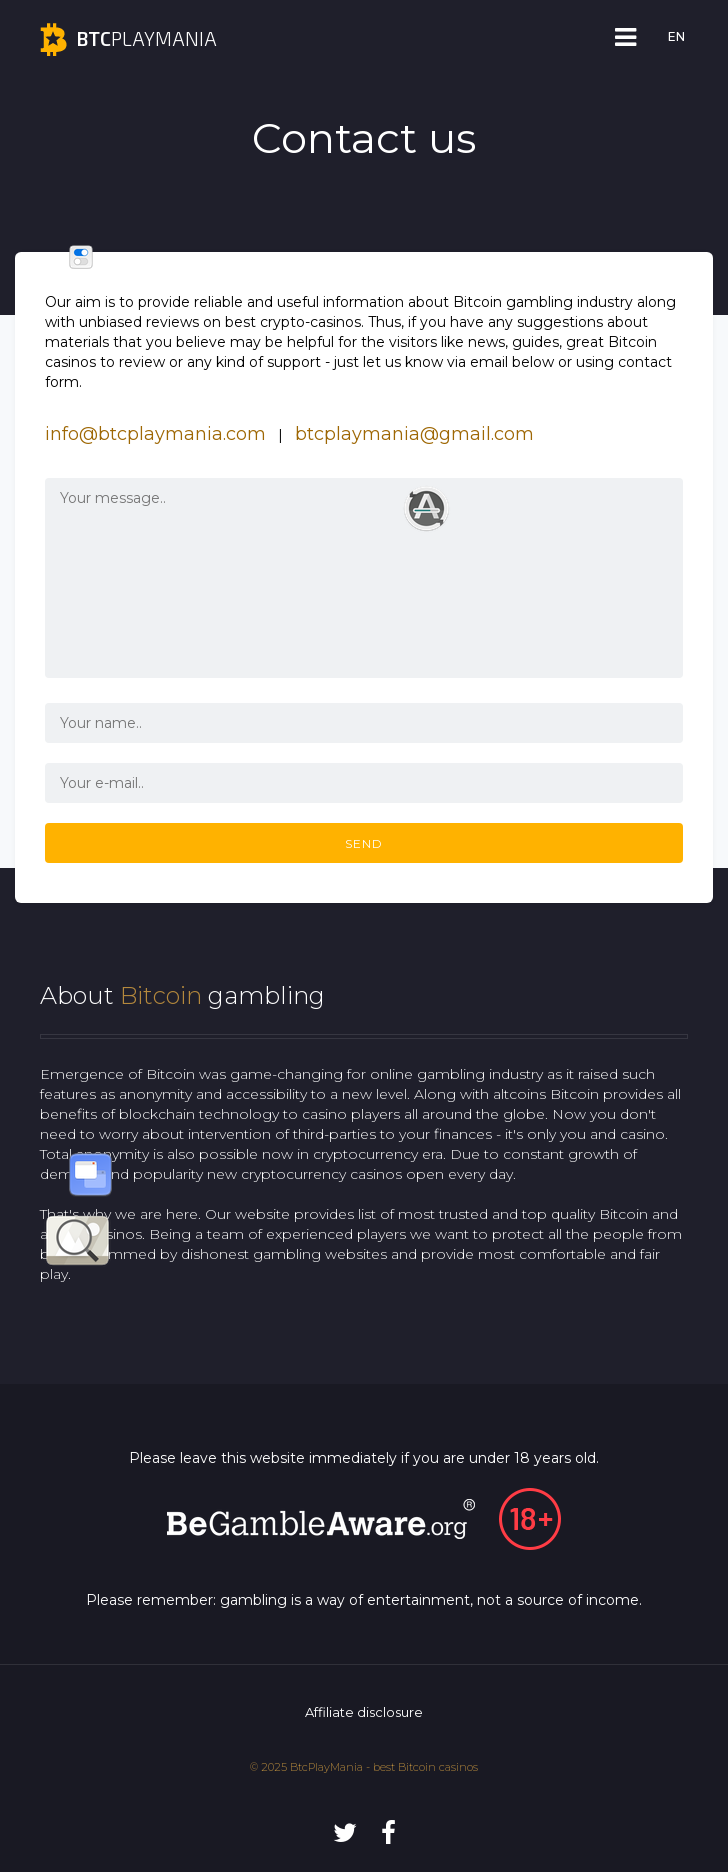 The height and width of the screenshot is (1872, 728). Describe the element at coordinates (77, 1240) in the screenshot. I see `open eye of gnome image viewer` at that location.